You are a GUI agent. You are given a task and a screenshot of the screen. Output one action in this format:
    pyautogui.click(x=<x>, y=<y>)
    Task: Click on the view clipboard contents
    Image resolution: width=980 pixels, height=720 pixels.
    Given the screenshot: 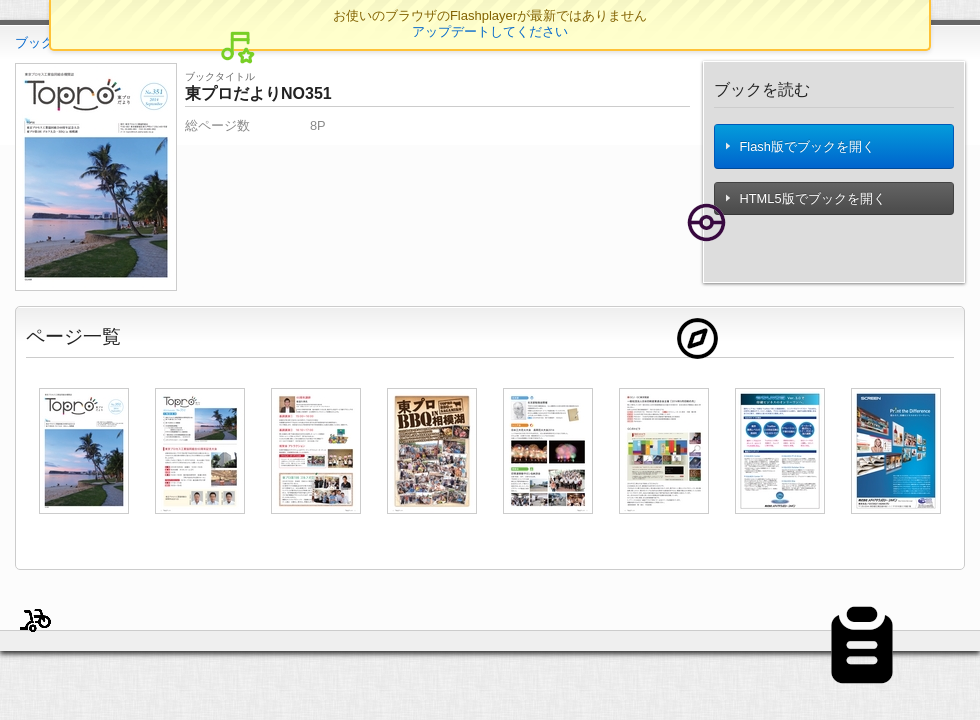 What is the action you would take?
    pyautogui.click(x=862, y=645)
    